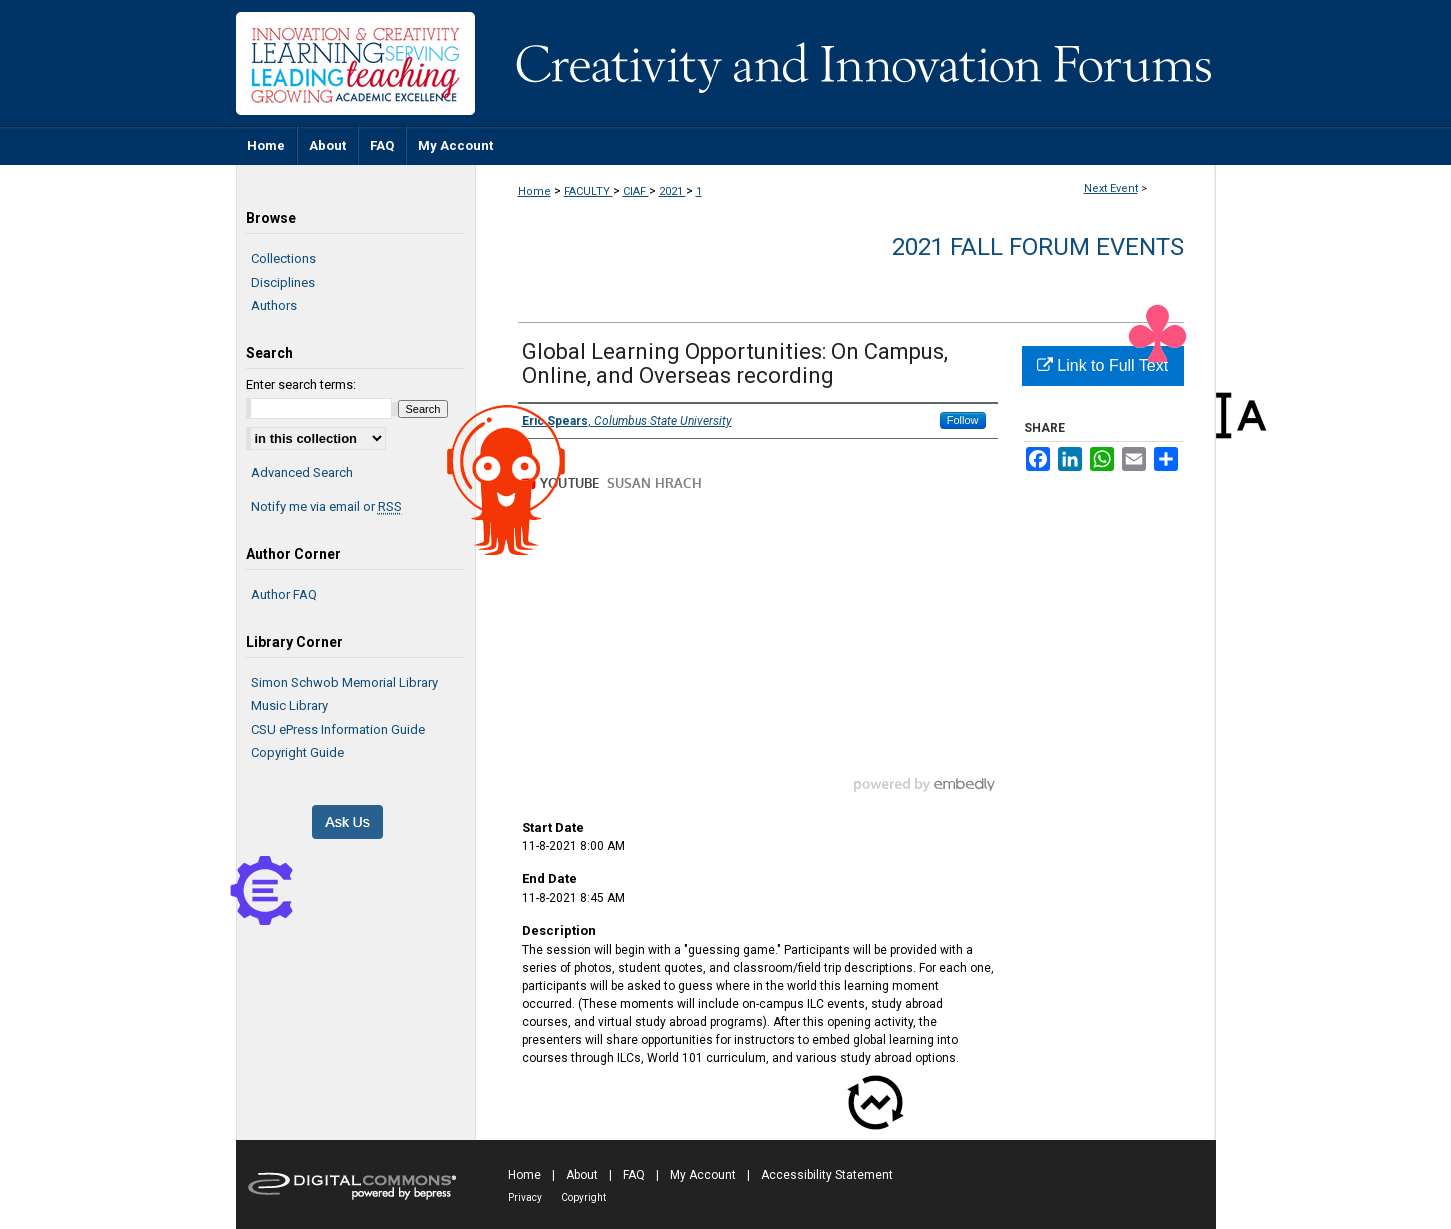 This screenshot has height=1229, width=1451. Describe the element at coordinates (875, 1102) in the screenshot. I see `exchange or transfer funds between accounts` at that location.